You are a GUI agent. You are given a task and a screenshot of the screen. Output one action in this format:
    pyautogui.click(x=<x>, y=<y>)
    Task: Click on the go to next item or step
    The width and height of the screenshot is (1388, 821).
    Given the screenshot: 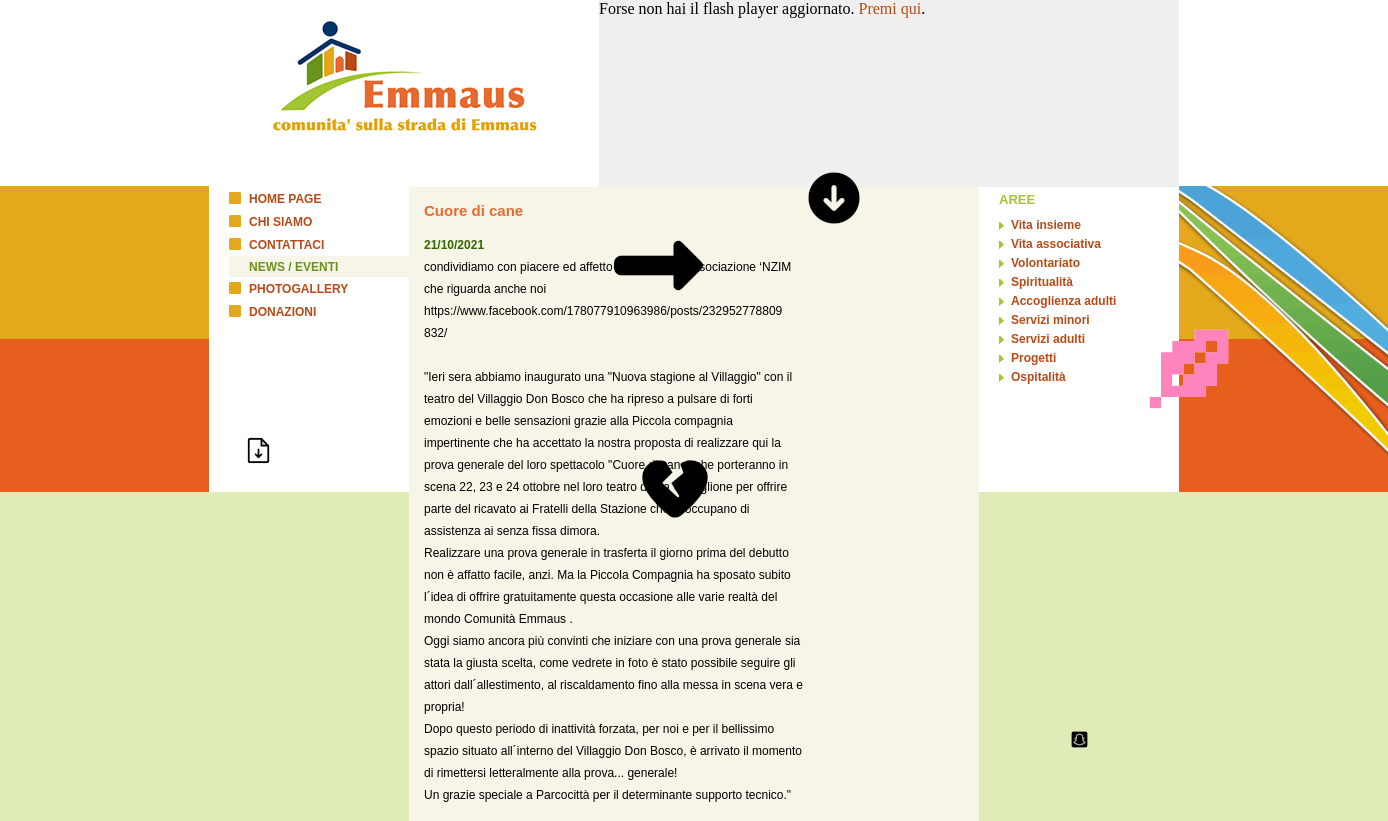 What is the action you would take?
    pyautogui.click(x=658, y=265)
    